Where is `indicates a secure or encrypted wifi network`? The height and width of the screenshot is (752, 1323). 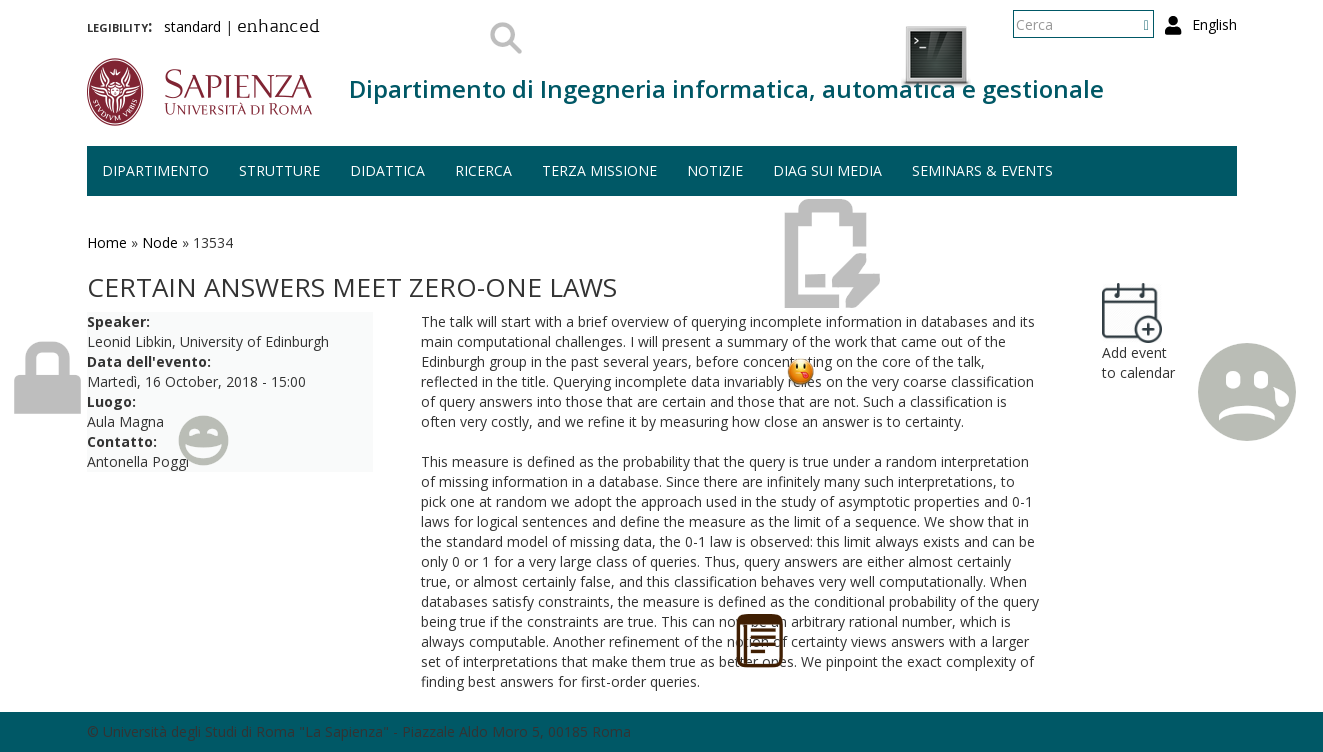 indicates a secure or encrypted wifi network is located at coordinates (47, 380).